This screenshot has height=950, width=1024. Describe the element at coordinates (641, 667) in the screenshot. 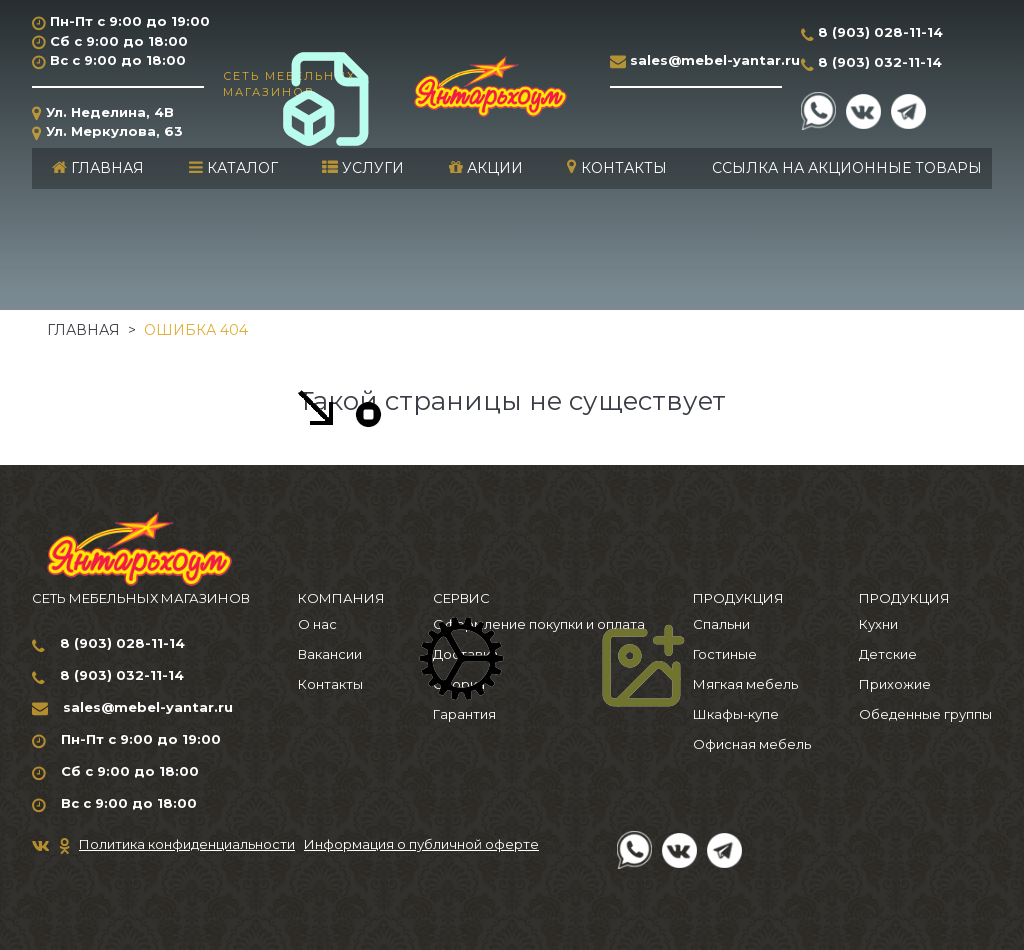

I see `add a new image or photo` at that location.